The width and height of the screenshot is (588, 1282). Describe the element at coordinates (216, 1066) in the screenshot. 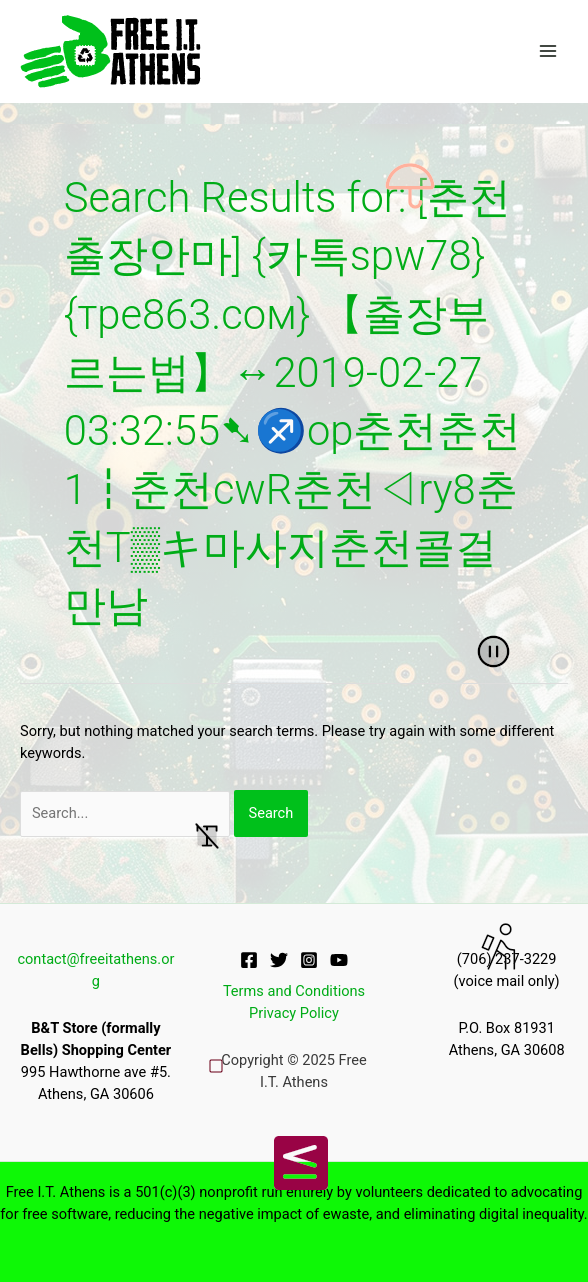

I see `define a selection area` at that location.